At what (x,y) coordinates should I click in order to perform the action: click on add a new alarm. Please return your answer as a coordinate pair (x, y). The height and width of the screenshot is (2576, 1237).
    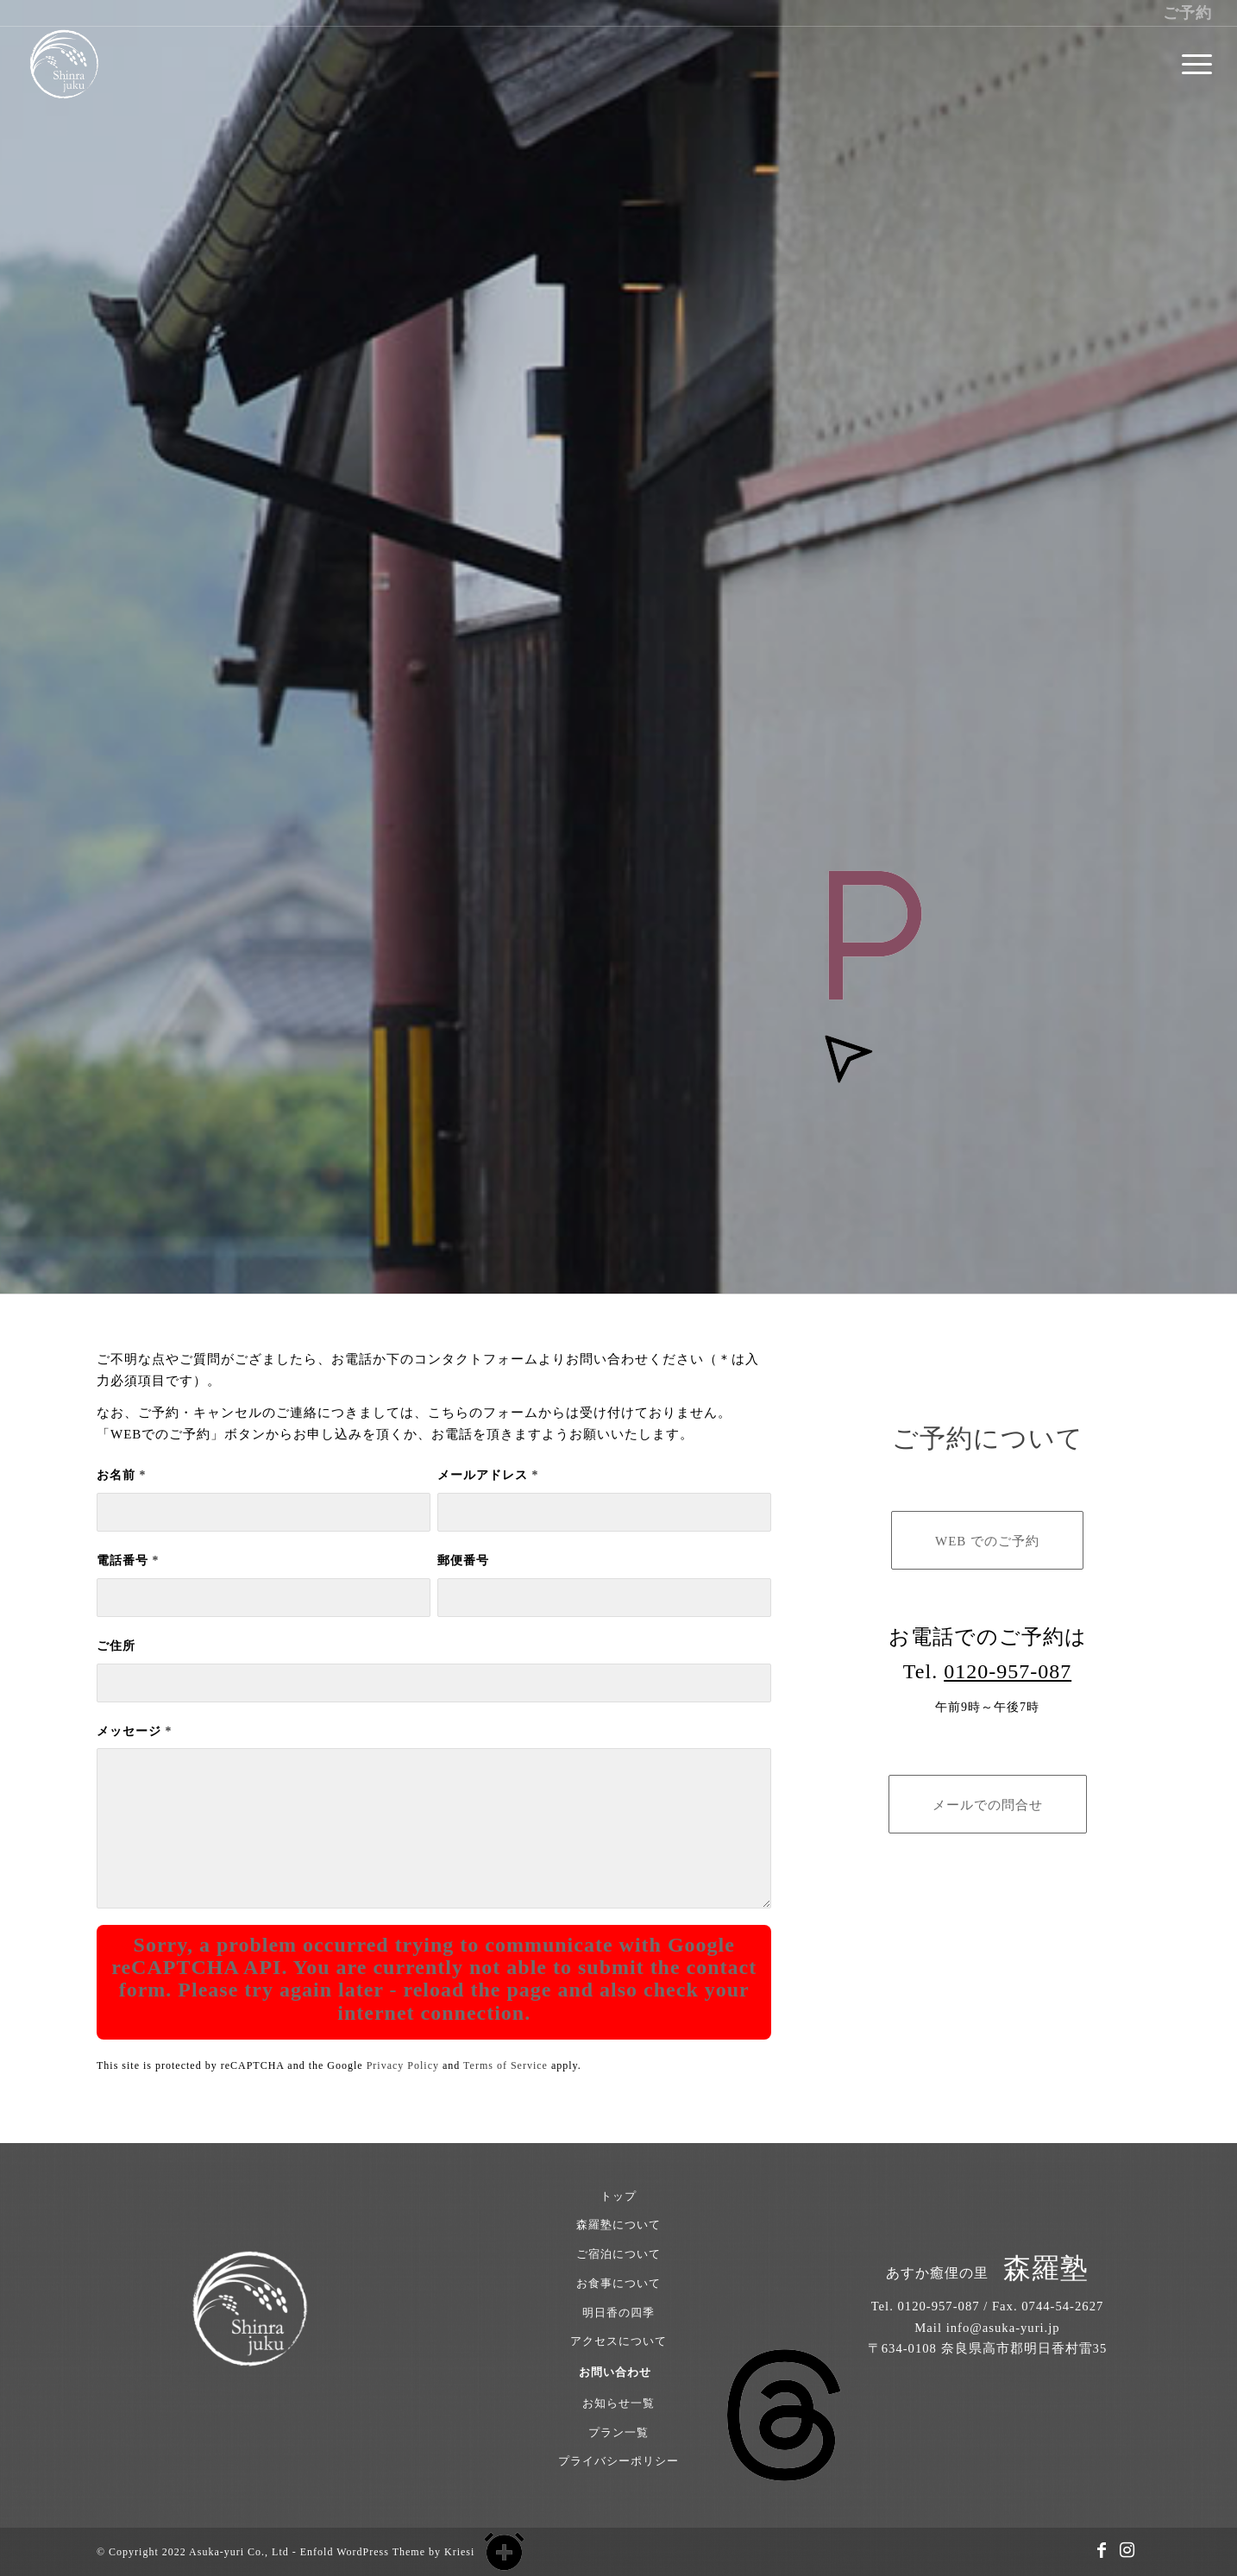
    Looking at the image, I should click on (504, 2550).